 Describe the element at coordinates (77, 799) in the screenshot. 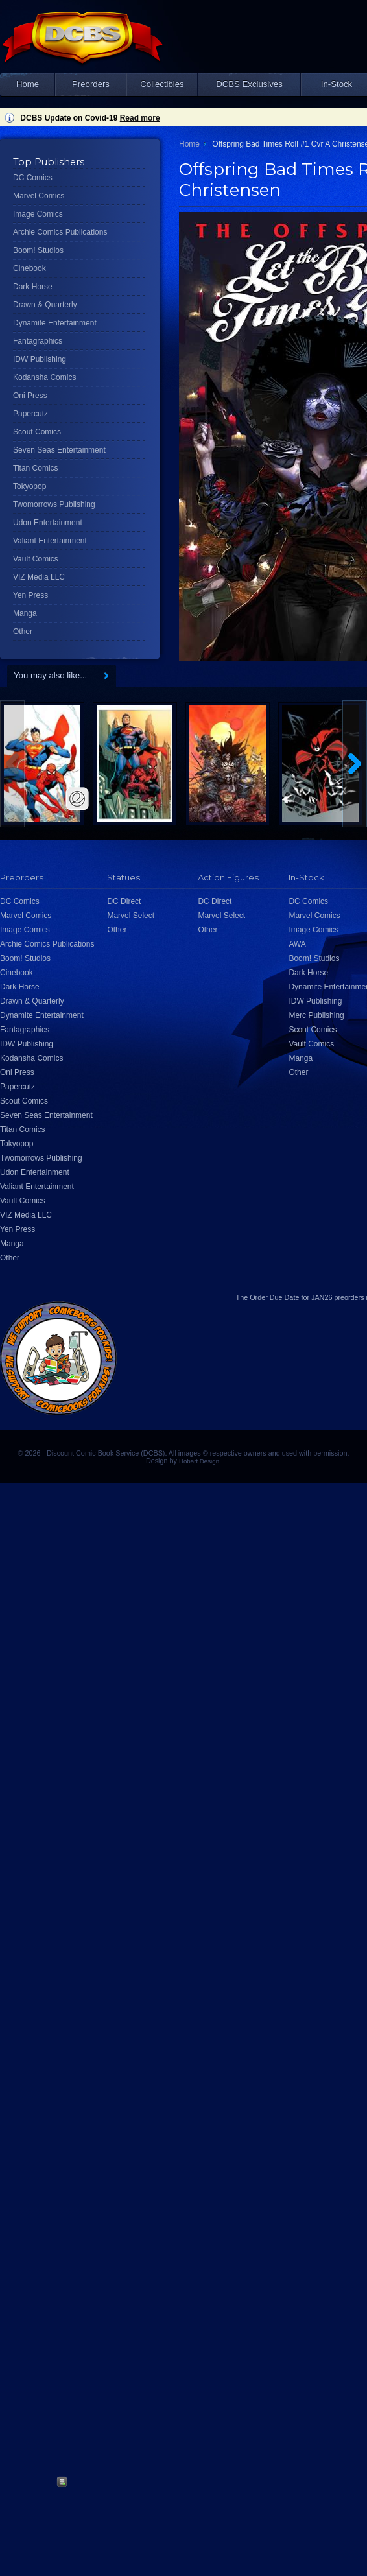

I see `launch elementary OS app or settings` at that location.